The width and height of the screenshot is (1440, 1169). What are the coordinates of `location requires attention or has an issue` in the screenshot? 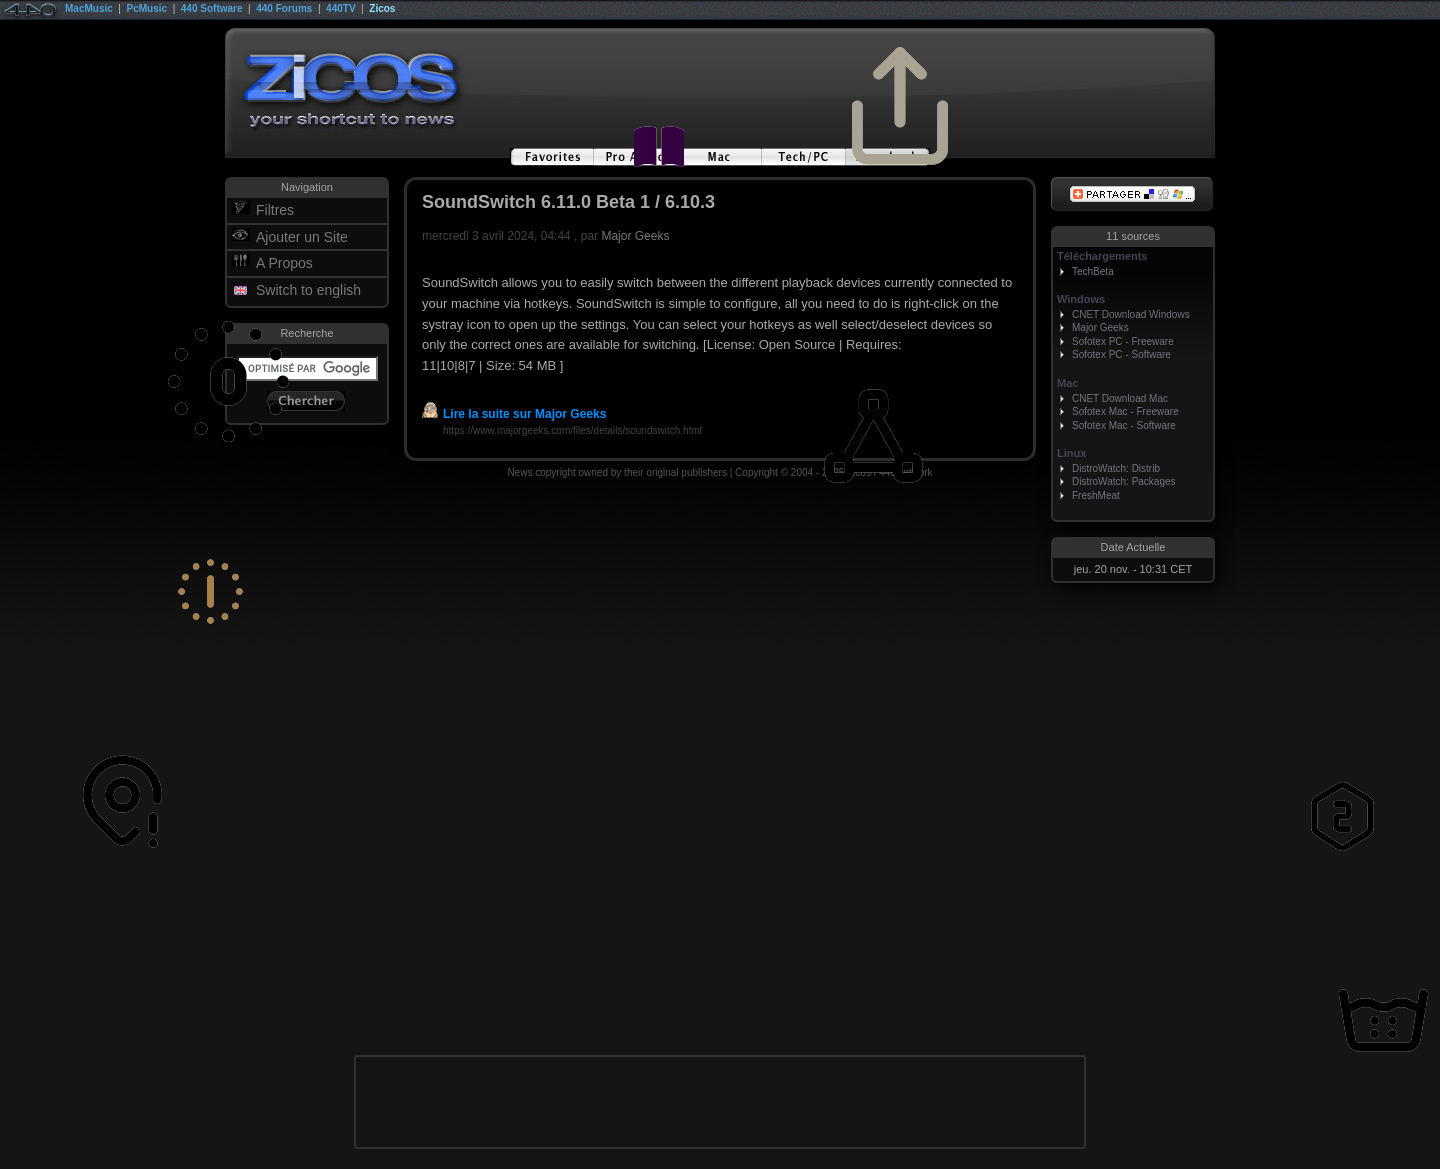 It's located at (122, 799).